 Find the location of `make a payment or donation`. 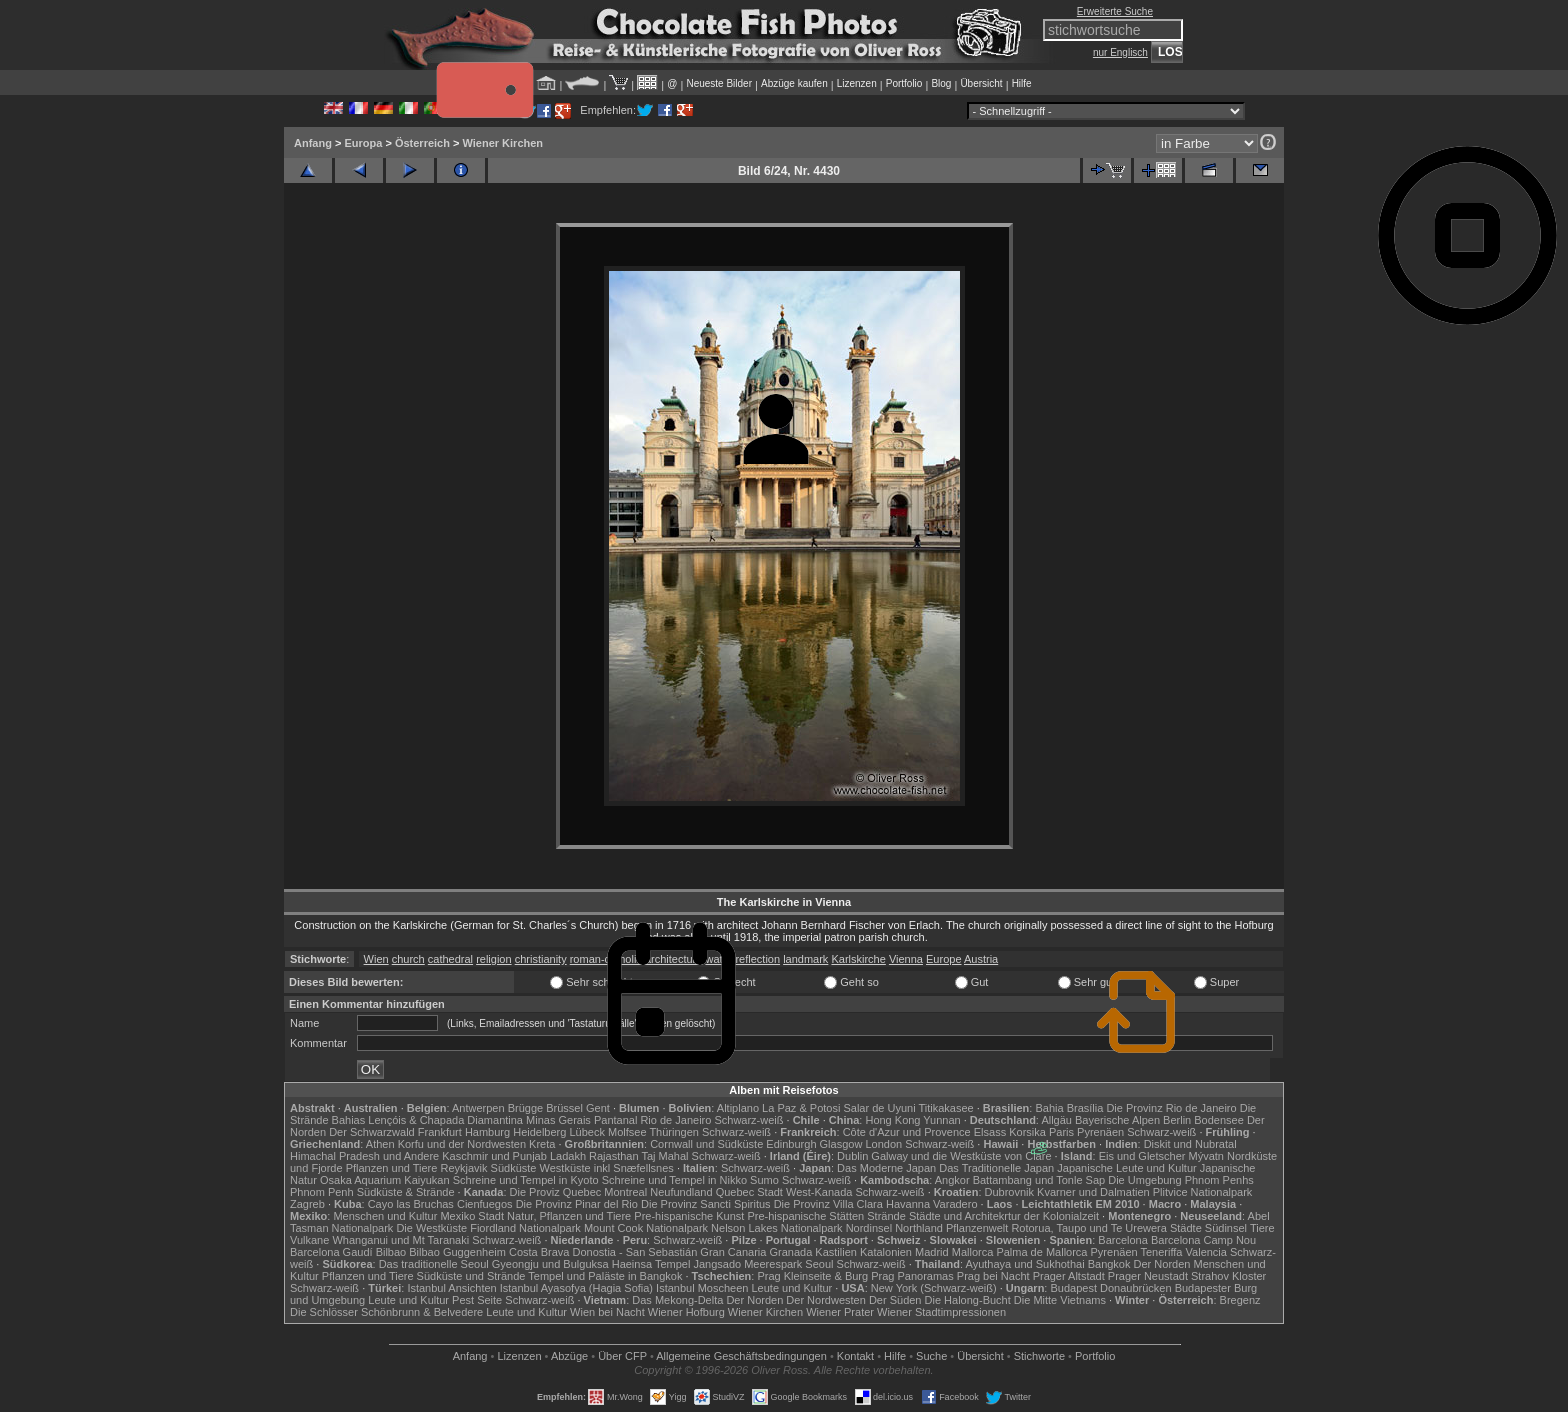

make a payment or donation is located at coordinates (1039, 1148).